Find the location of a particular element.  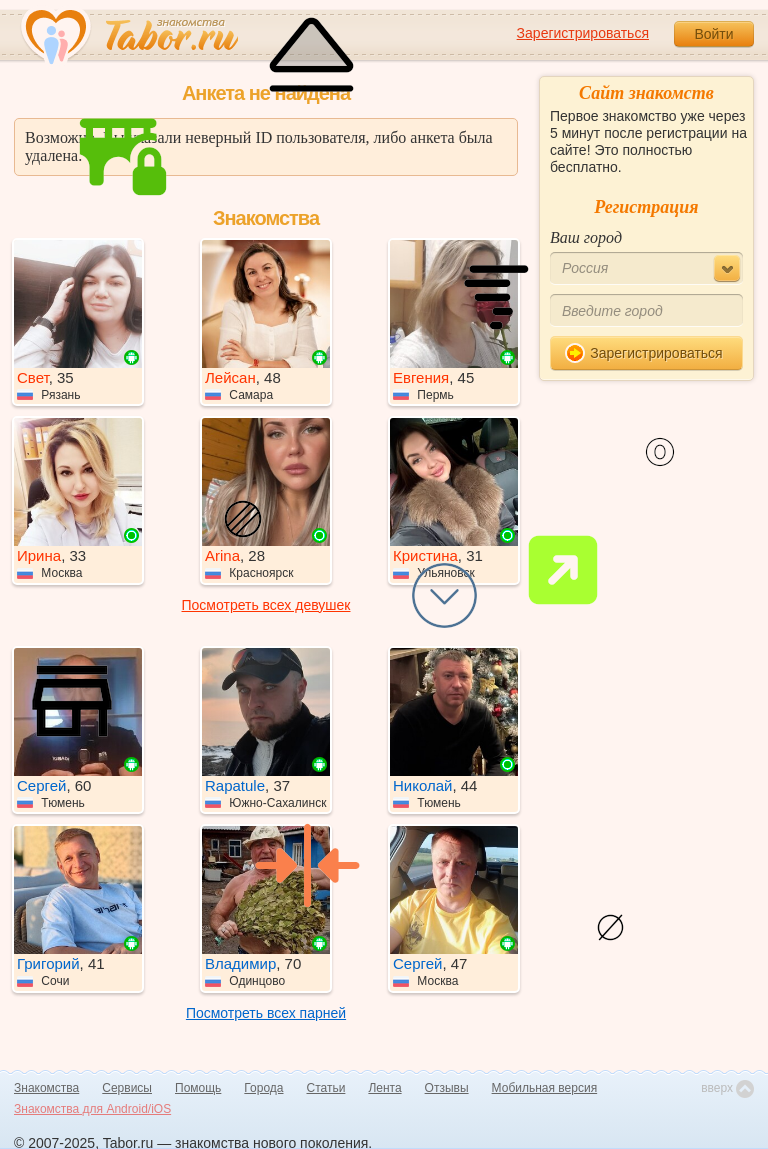

indicates an empty or null state is located at coordinates (610, 927).